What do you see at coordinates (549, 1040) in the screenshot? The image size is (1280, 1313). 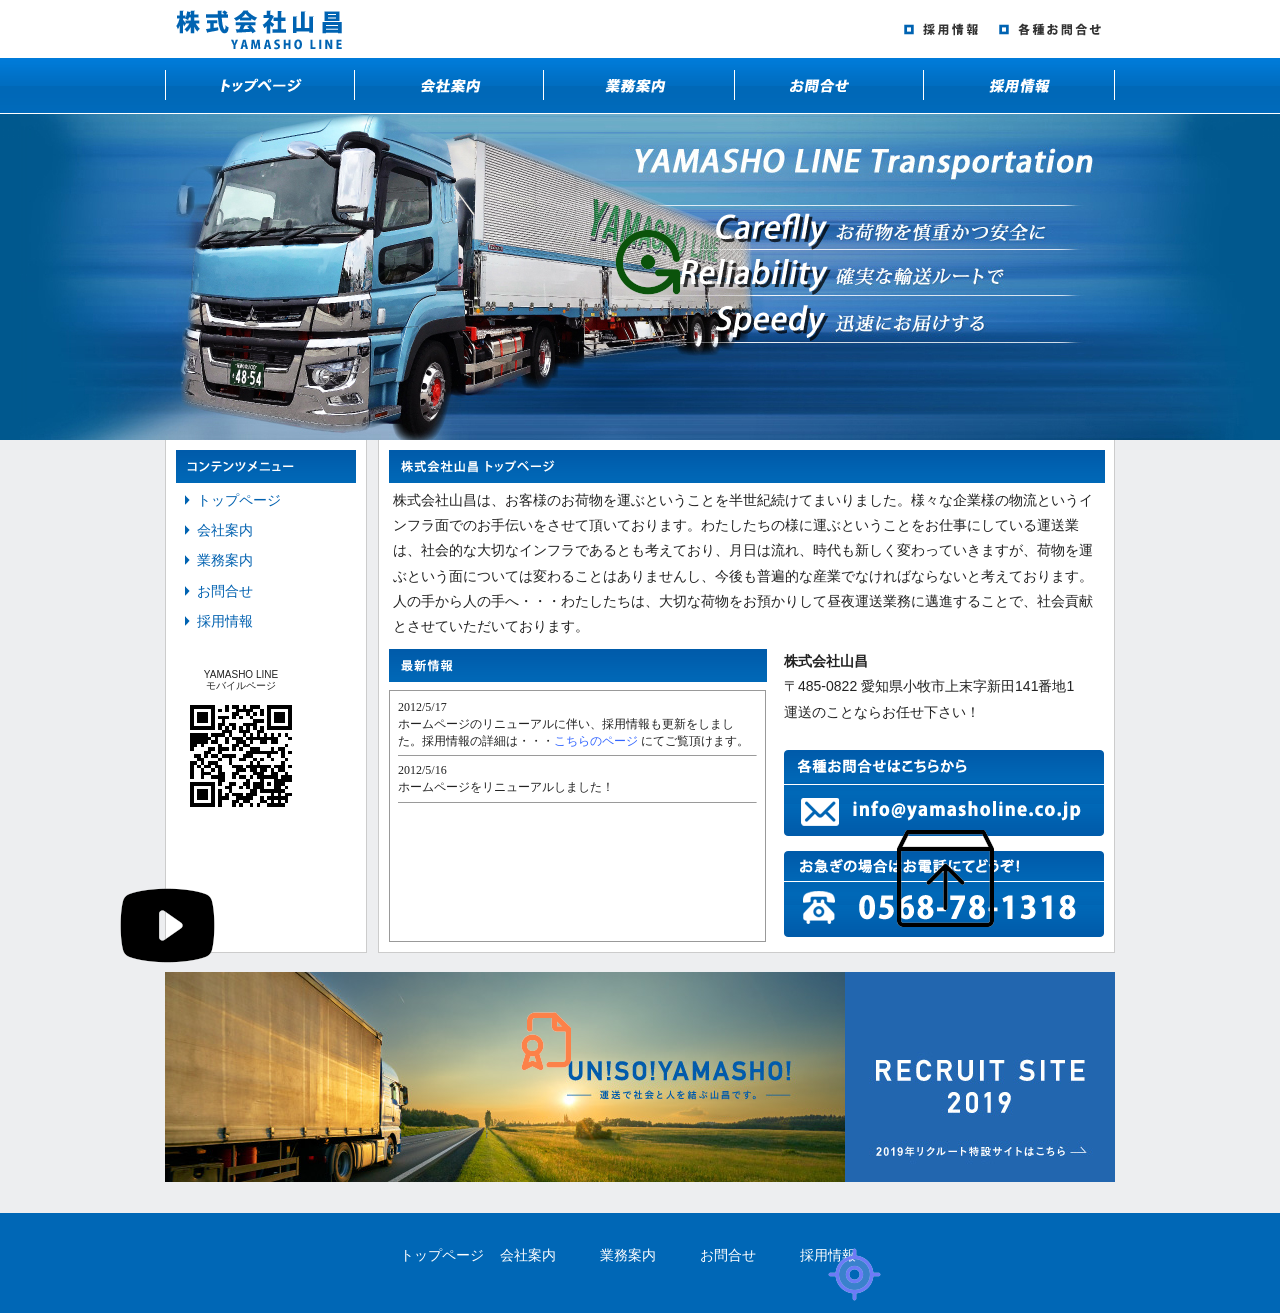 I see `view certified or verified document` at bounding box center [549, 1040].